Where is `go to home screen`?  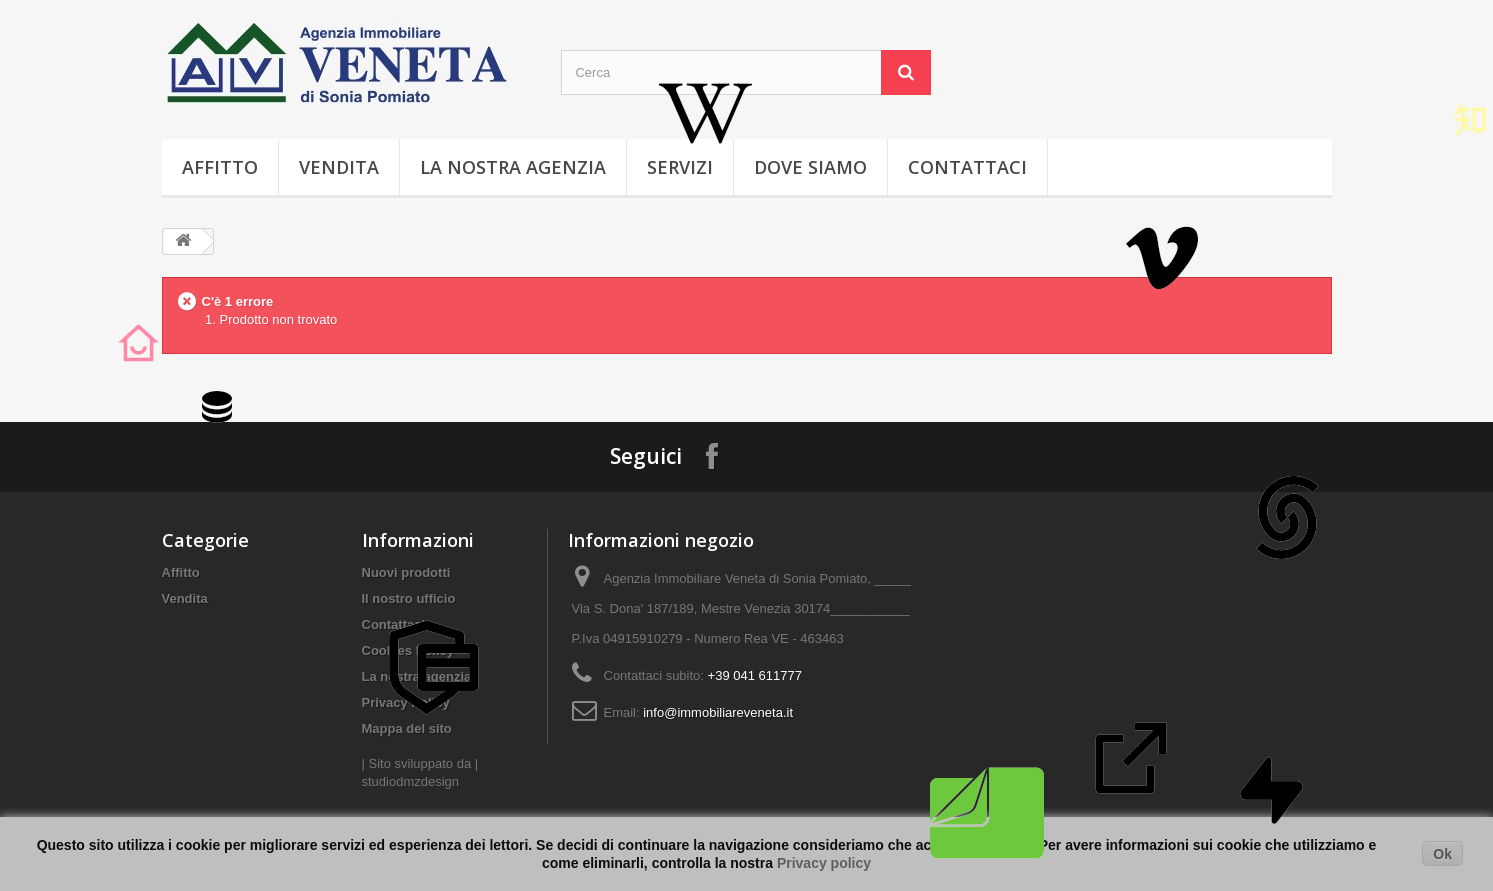 go to home screen is located at coordinates (138, 344).